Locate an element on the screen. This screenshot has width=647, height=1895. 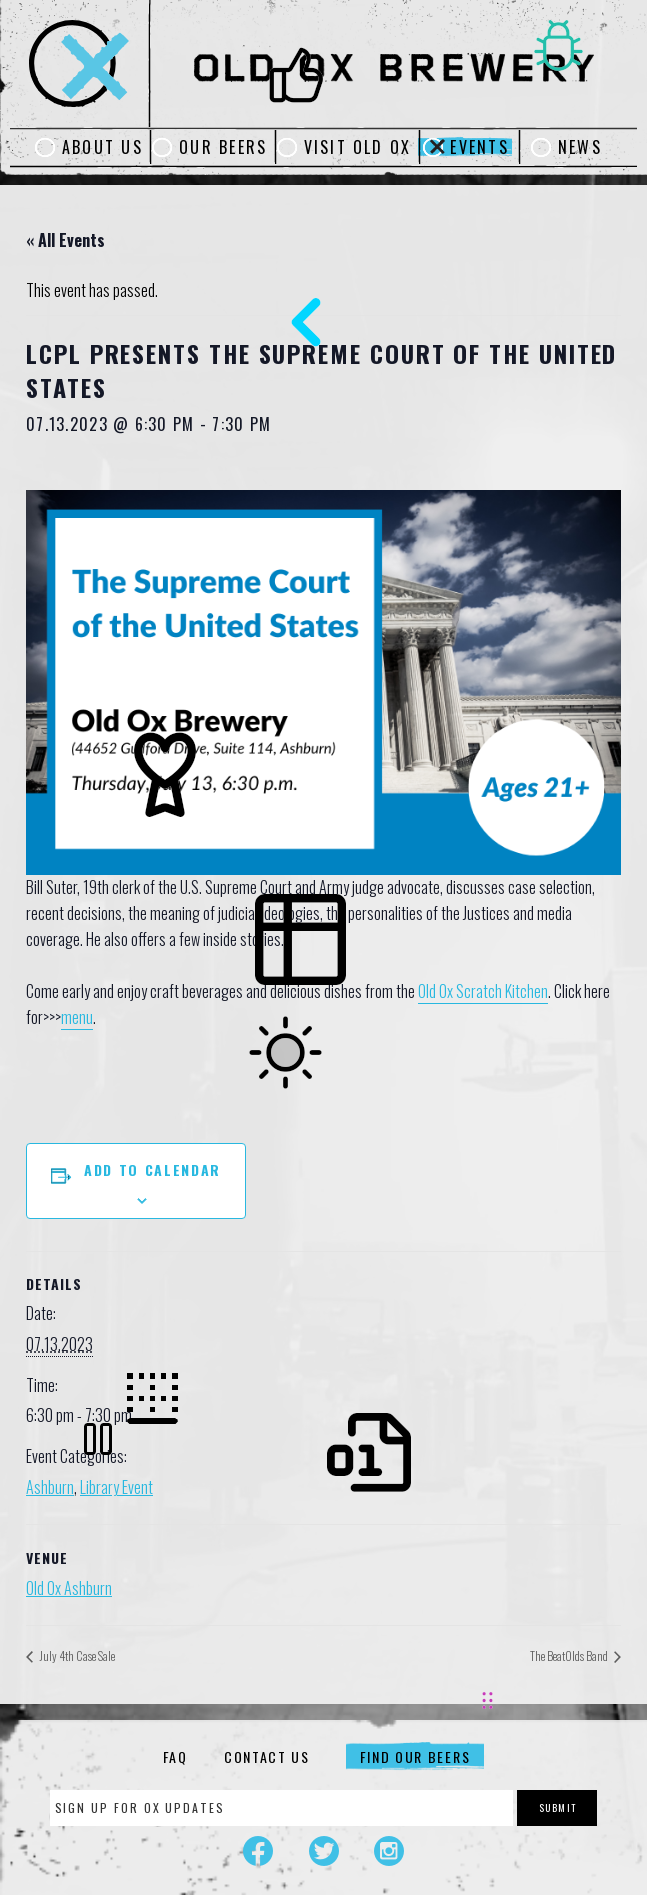
go back to the previous screen is located at coordinates (306, 322).